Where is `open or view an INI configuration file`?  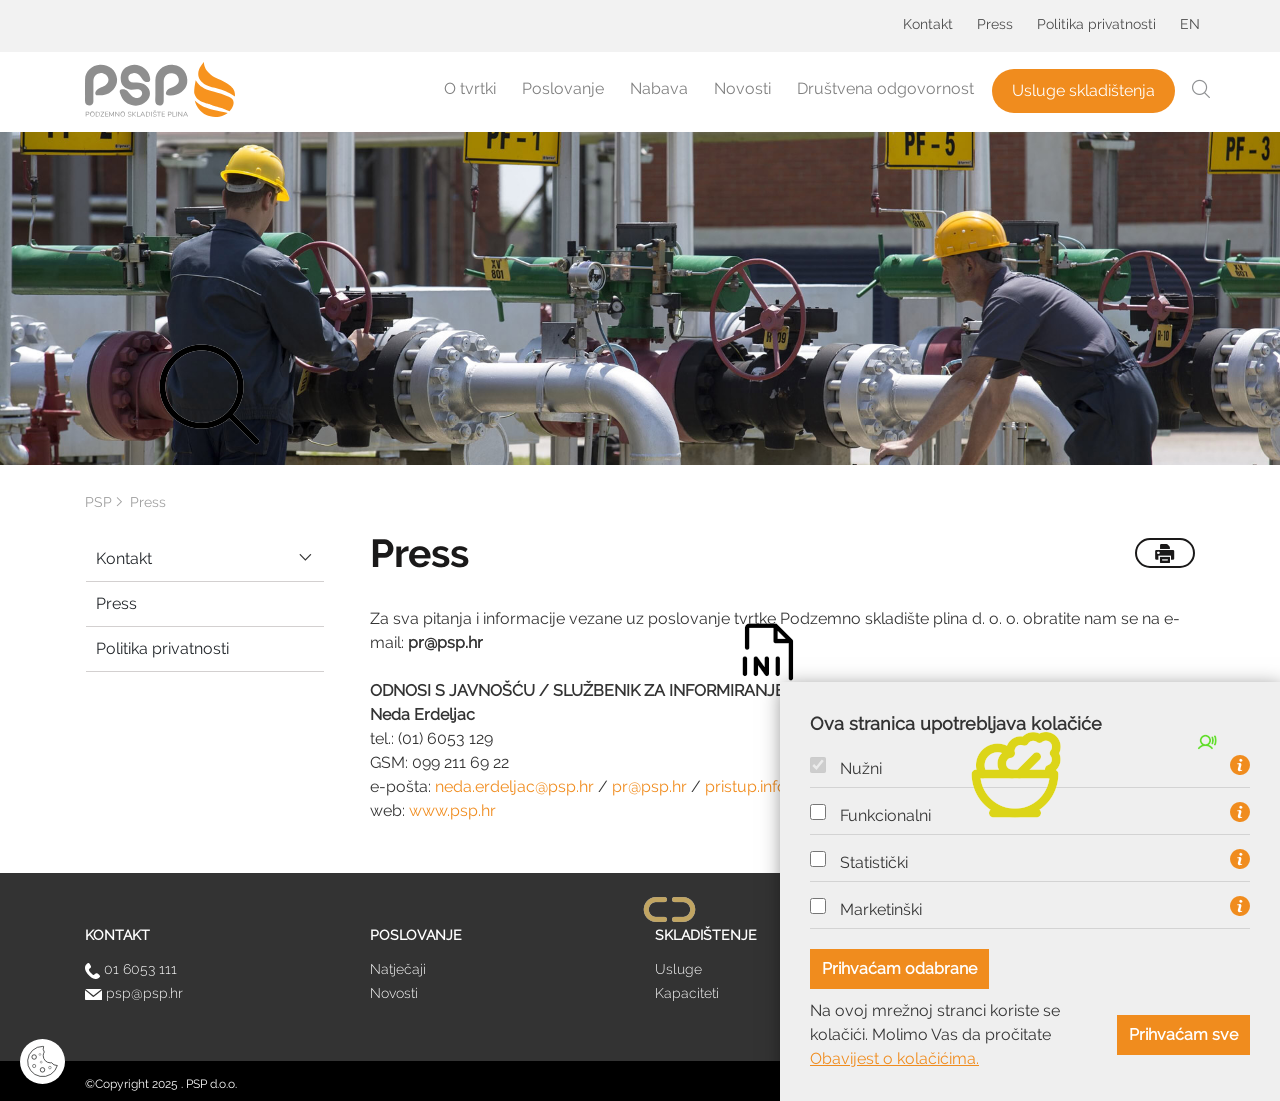
open or view an INI configuration file is located at coordinates (769, 652).